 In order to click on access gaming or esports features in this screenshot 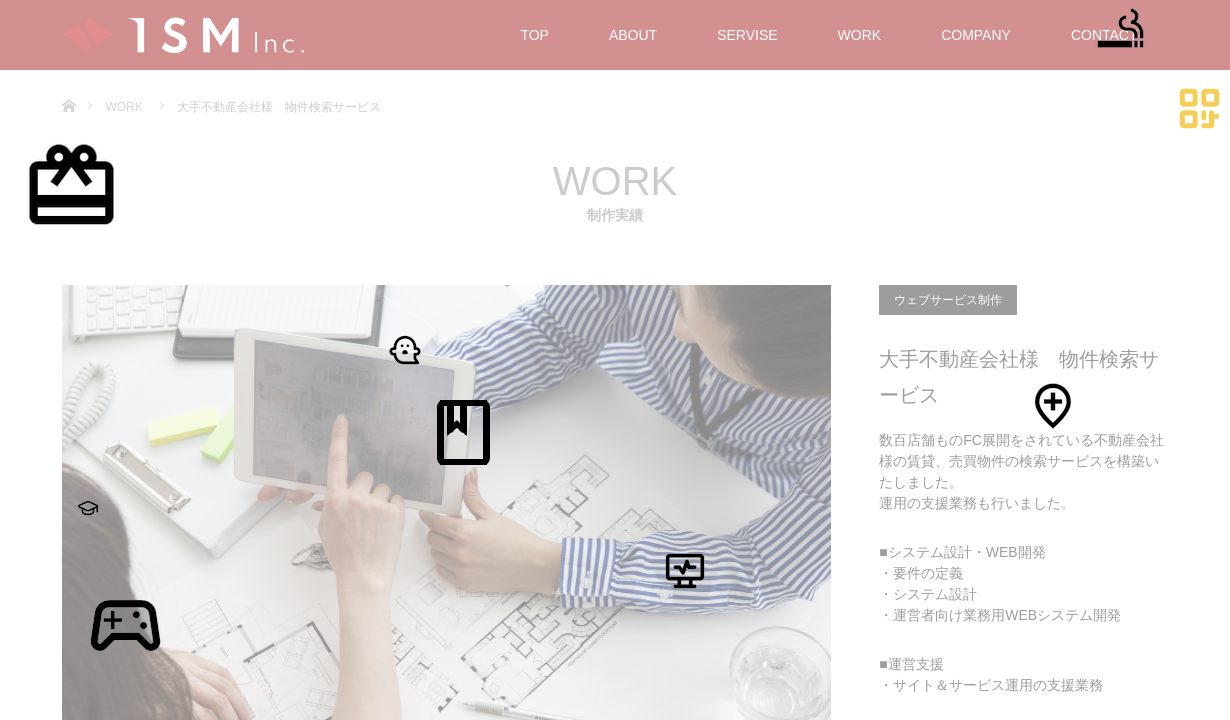, I will do `click(125, 625)`.